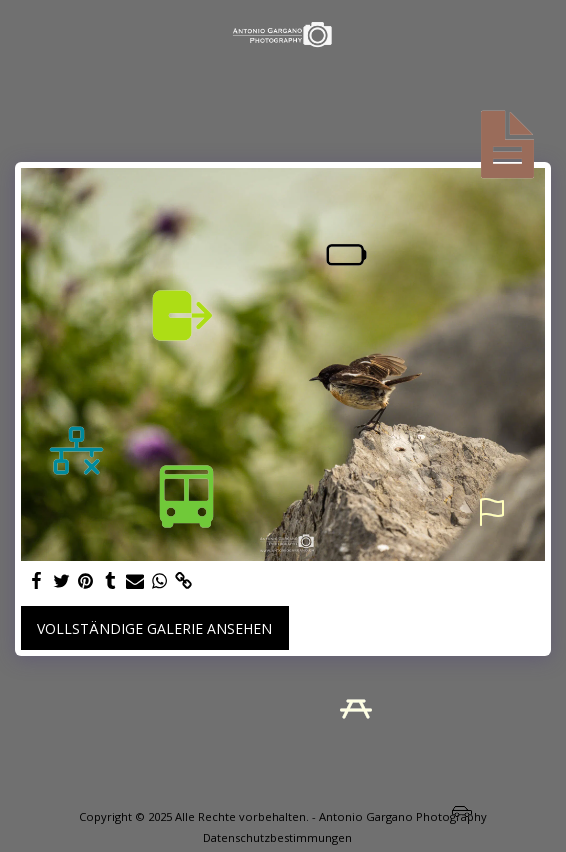  Describe the element at coordinates (76, 451) in the screenshot. I see `network connection error or failure` at that location.